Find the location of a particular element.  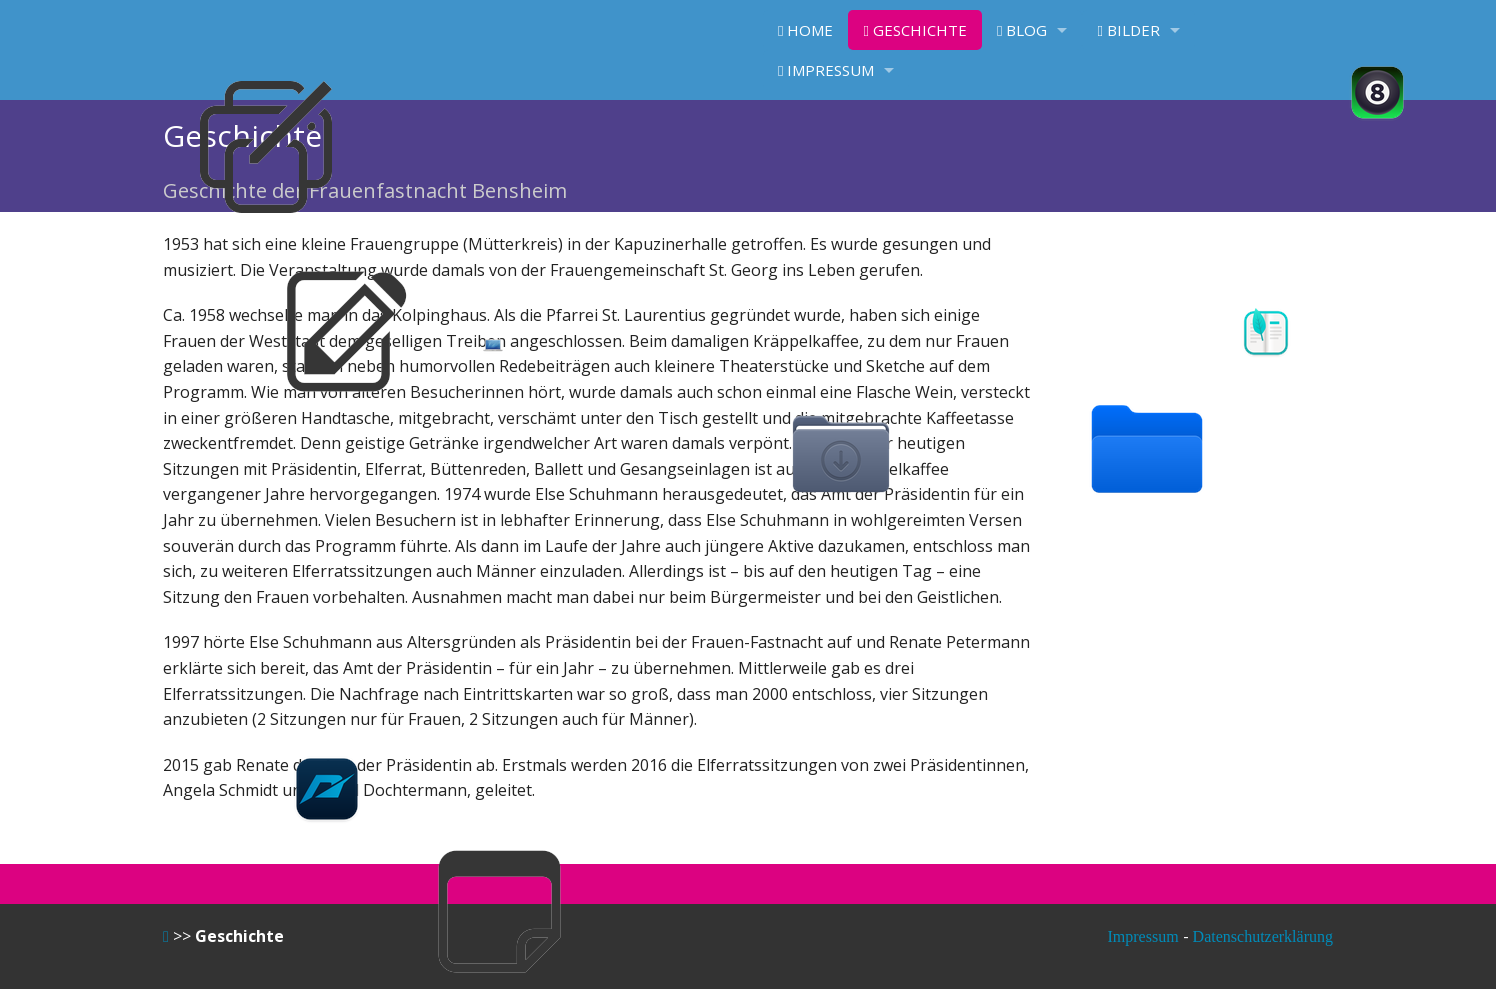

open clairvoyant magic 8-ball fortune telling app is located at coordinates (1377, 92).